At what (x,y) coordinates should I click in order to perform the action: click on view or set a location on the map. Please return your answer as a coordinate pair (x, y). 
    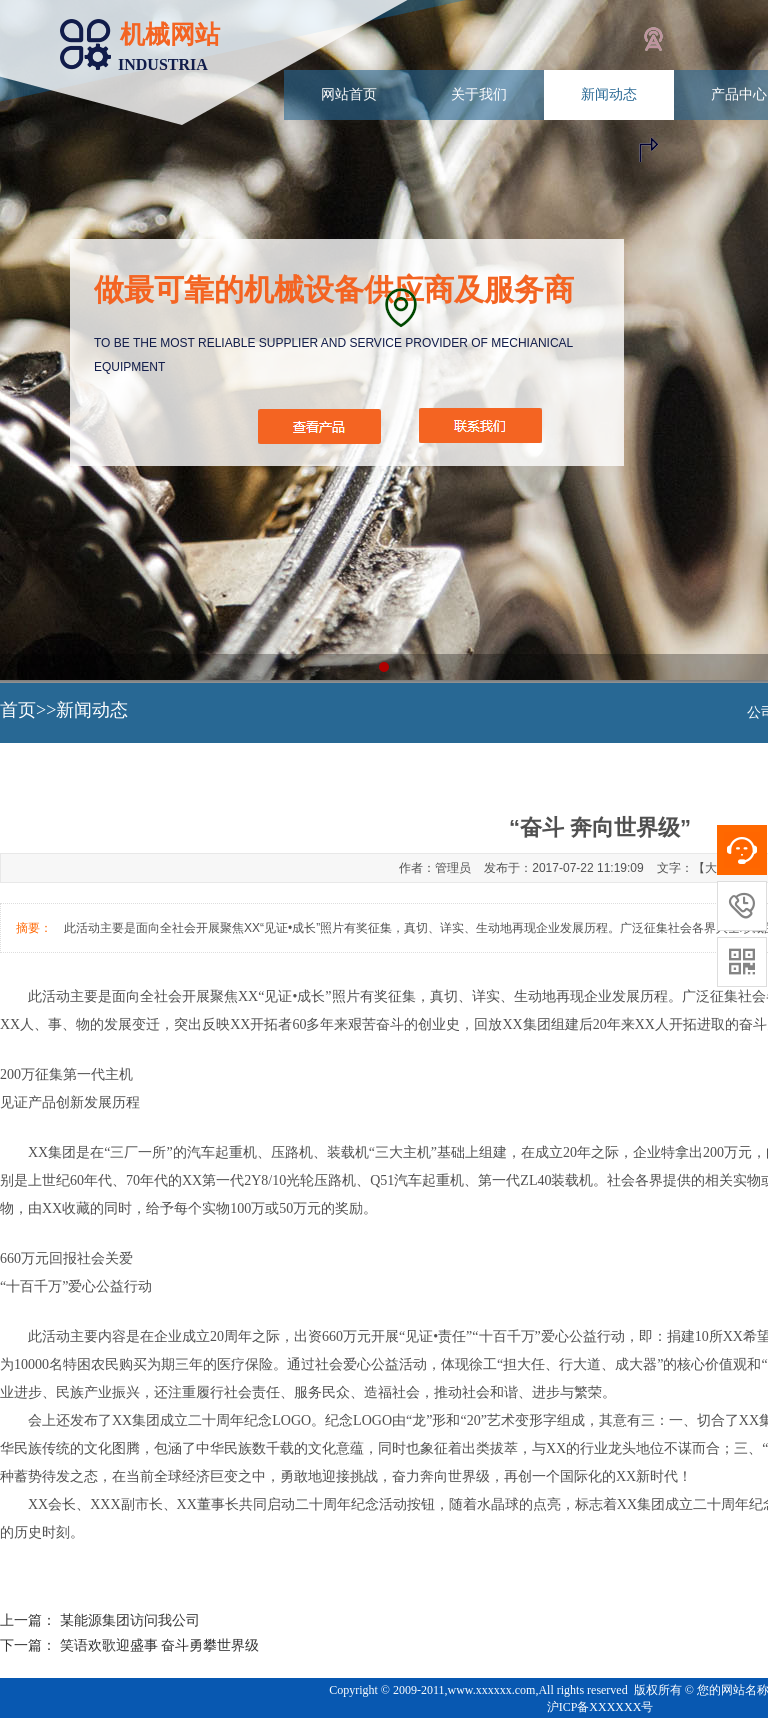
    Looking at the image, I should click on (401, 307).